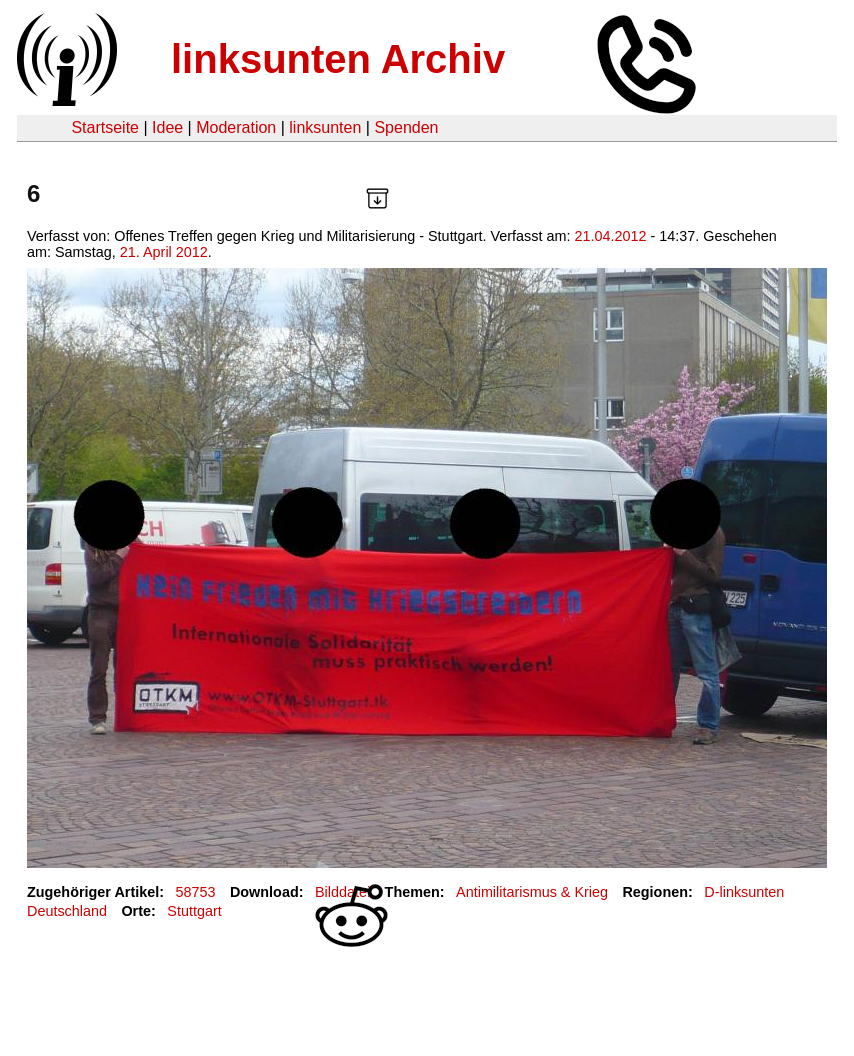 This screenshot has width=854, height=1056. I want to click on archive this item, so click(377, 198).